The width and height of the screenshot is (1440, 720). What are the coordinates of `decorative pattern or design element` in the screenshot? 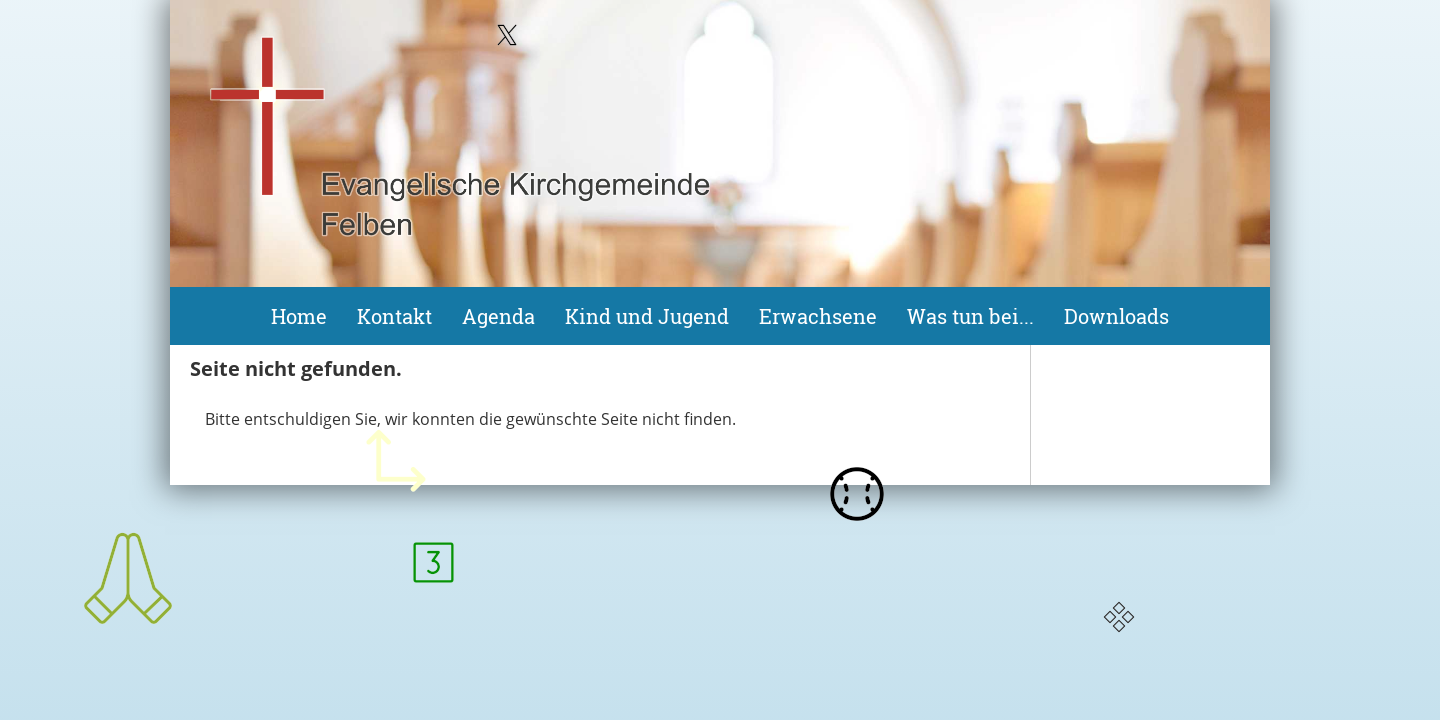 It's located at (1119, 617).